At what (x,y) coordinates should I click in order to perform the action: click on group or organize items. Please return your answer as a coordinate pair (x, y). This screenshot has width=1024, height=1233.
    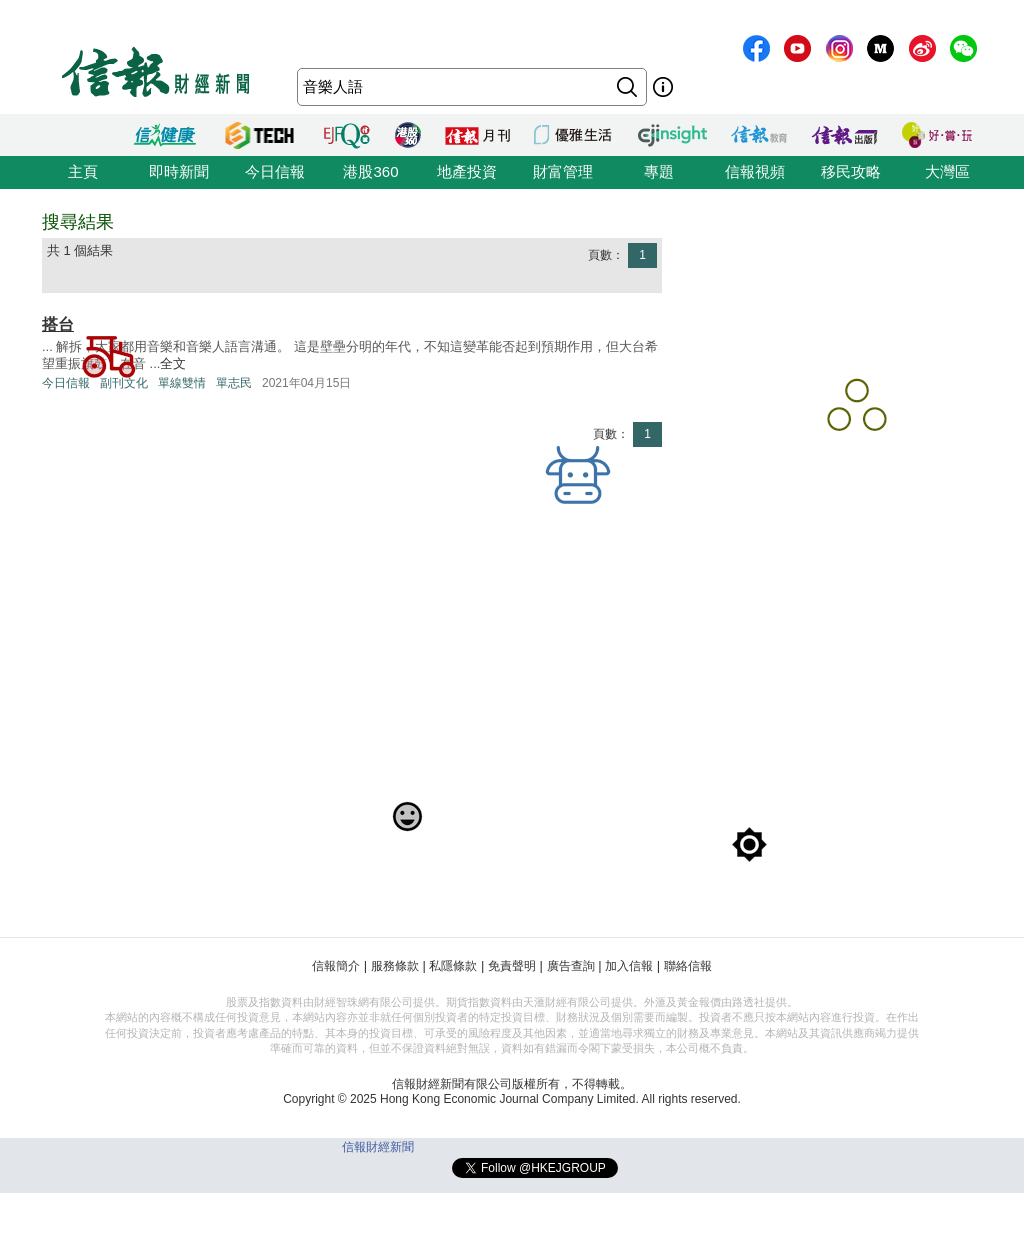
    Looking at the image, I should click on (857, 406).